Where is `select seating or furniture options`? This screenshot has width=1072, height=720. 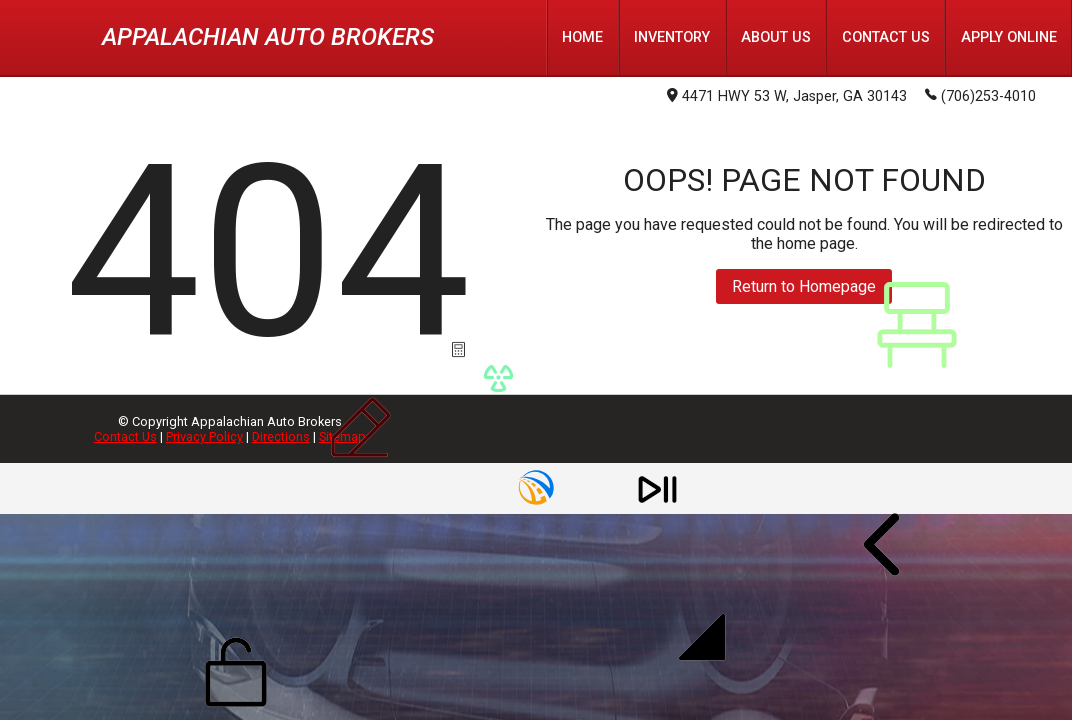
select seating or furniture options is located at coordinates (917, 325).